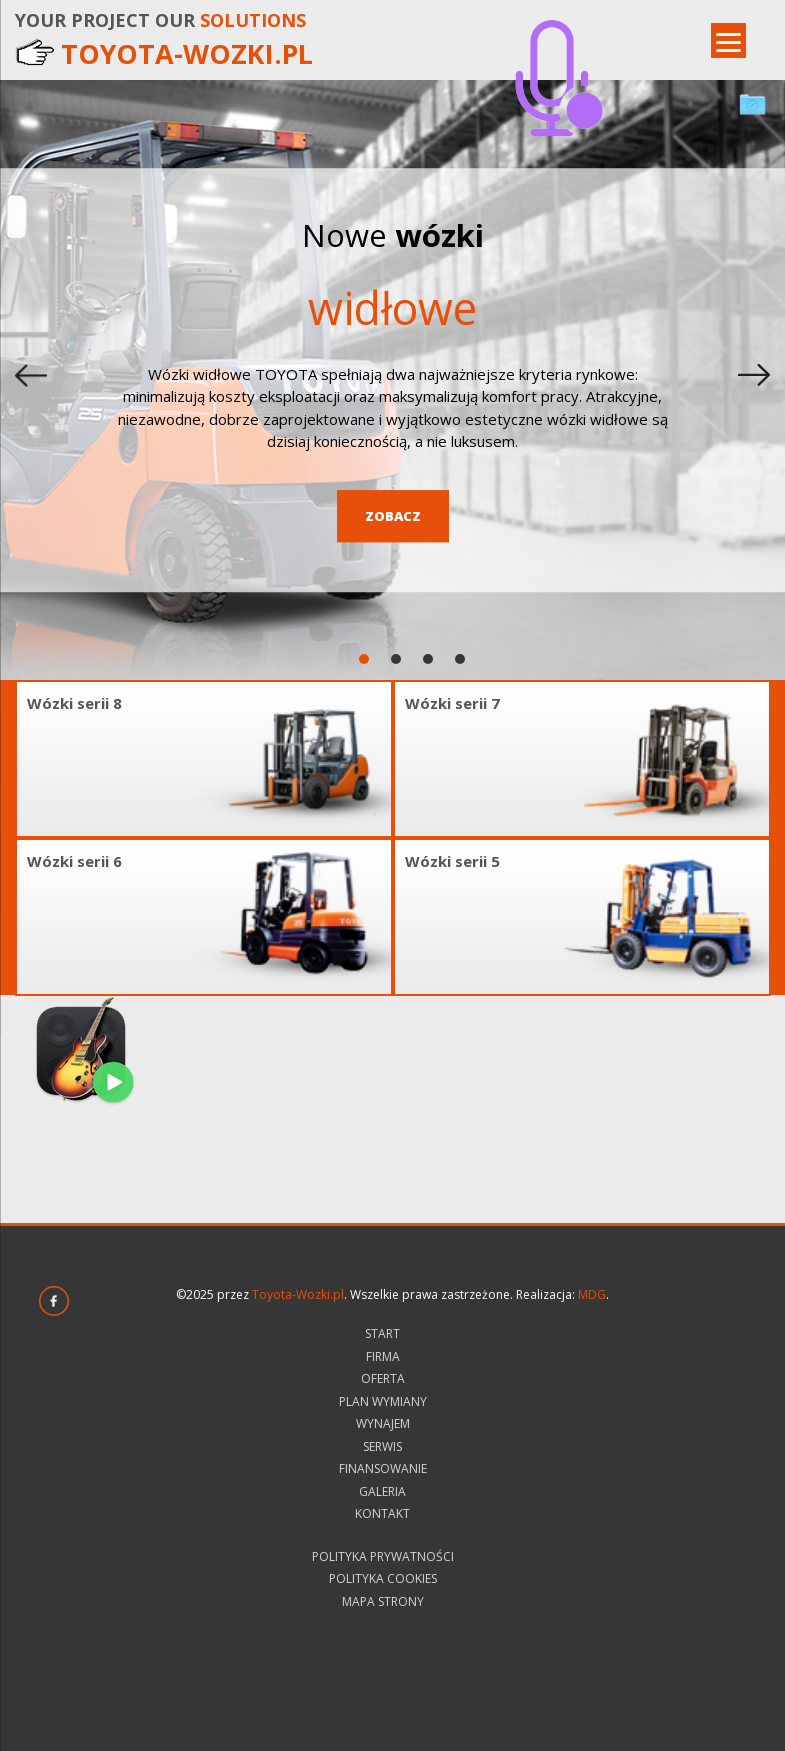 The height and width of the screenshot is (1751, 785). I want to click on access your local web server files, so click(752, 104).